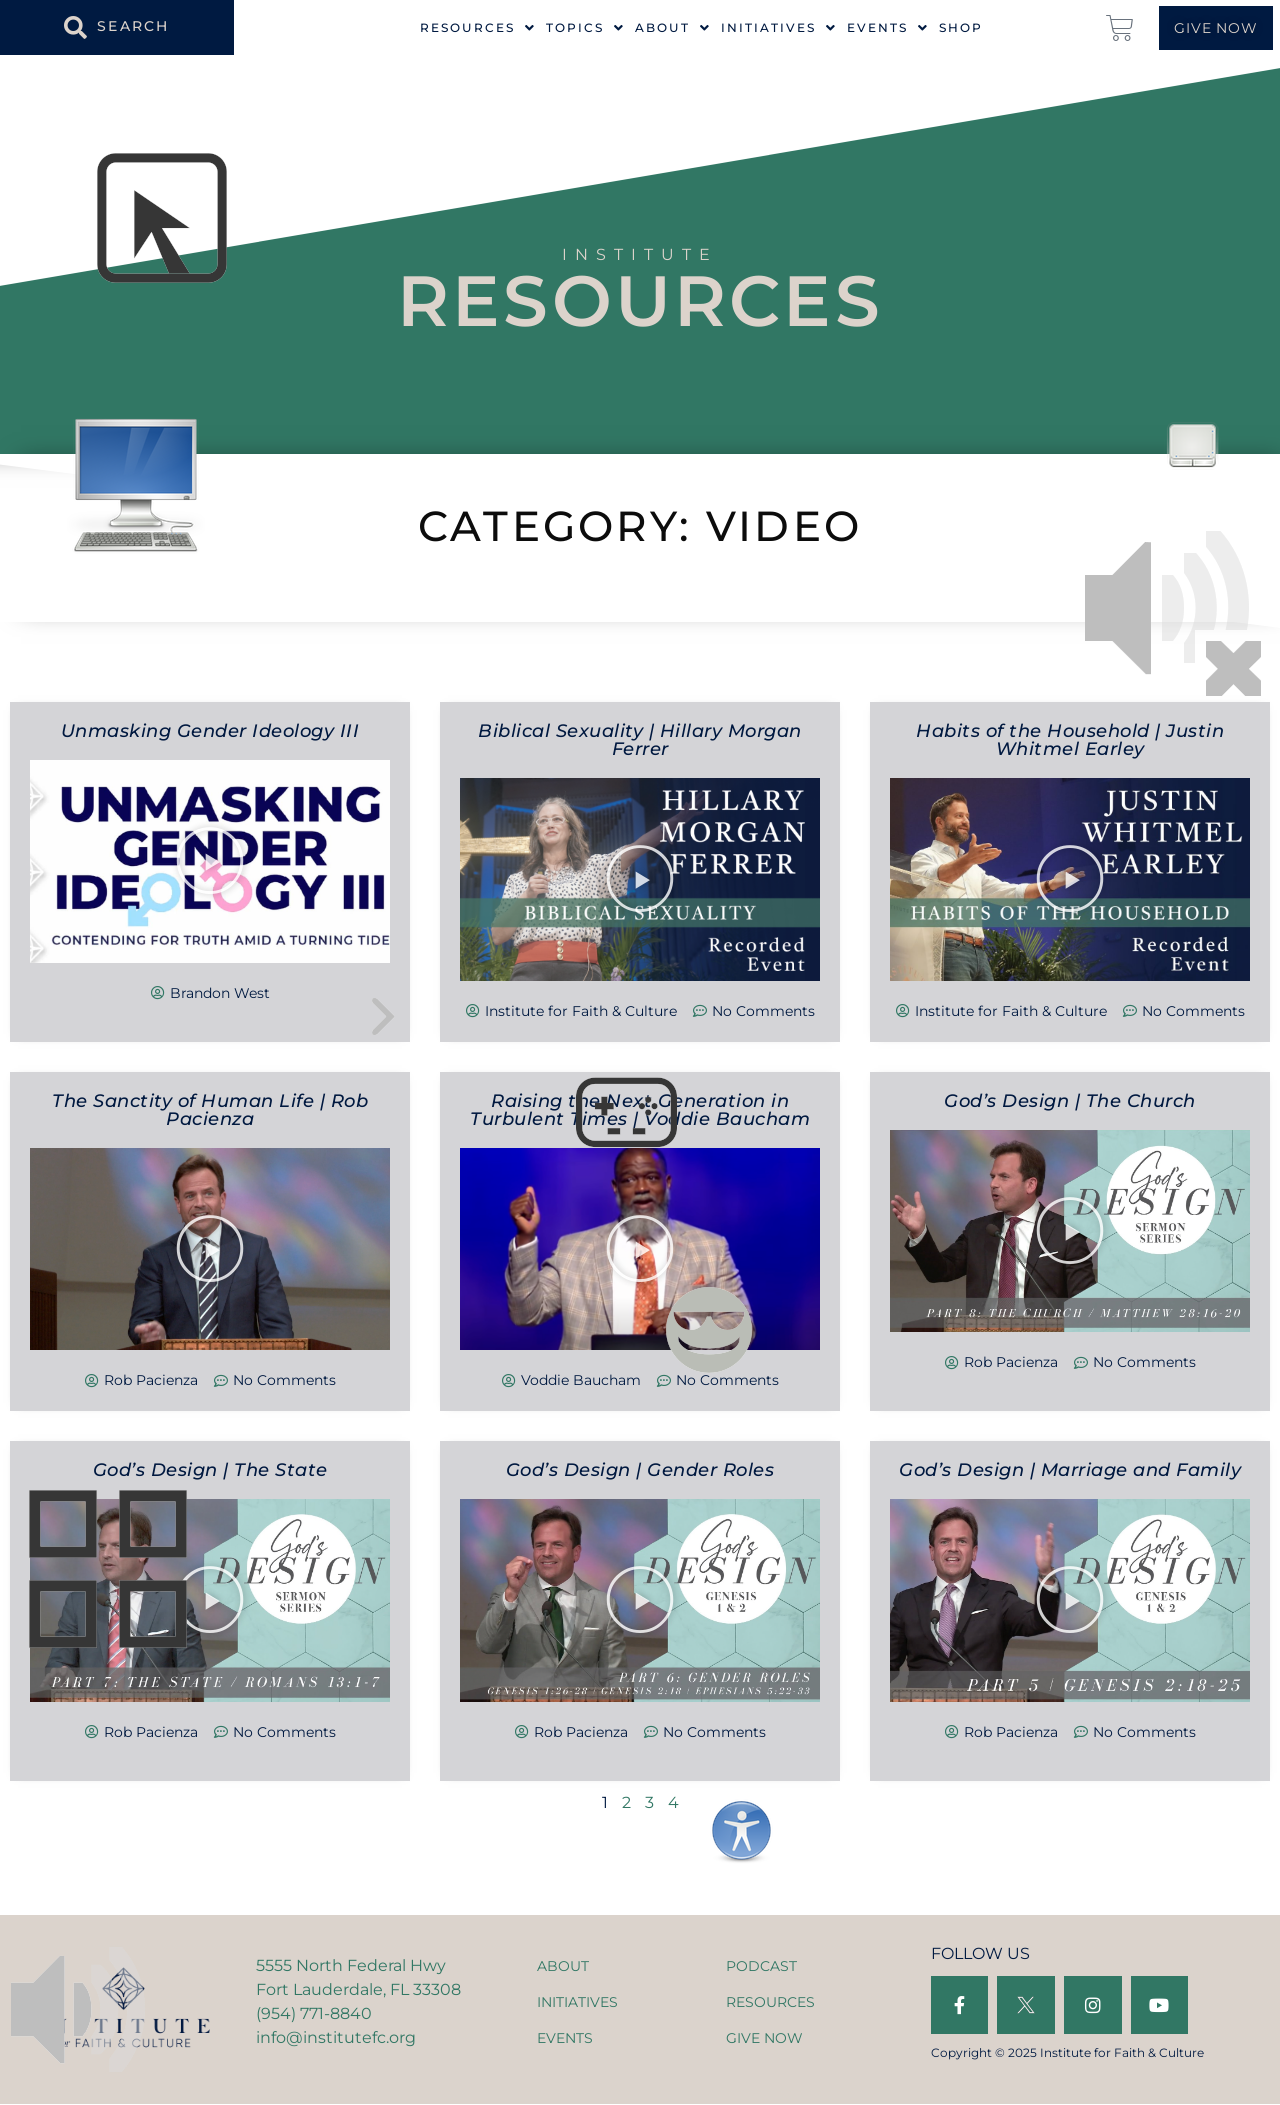 The width and height of the screenshot is (1280, 2105). What do you see at coordinates (108, 1569) in the screenshot?
I see `access msn account settings` at bounding box center [108, 1569].